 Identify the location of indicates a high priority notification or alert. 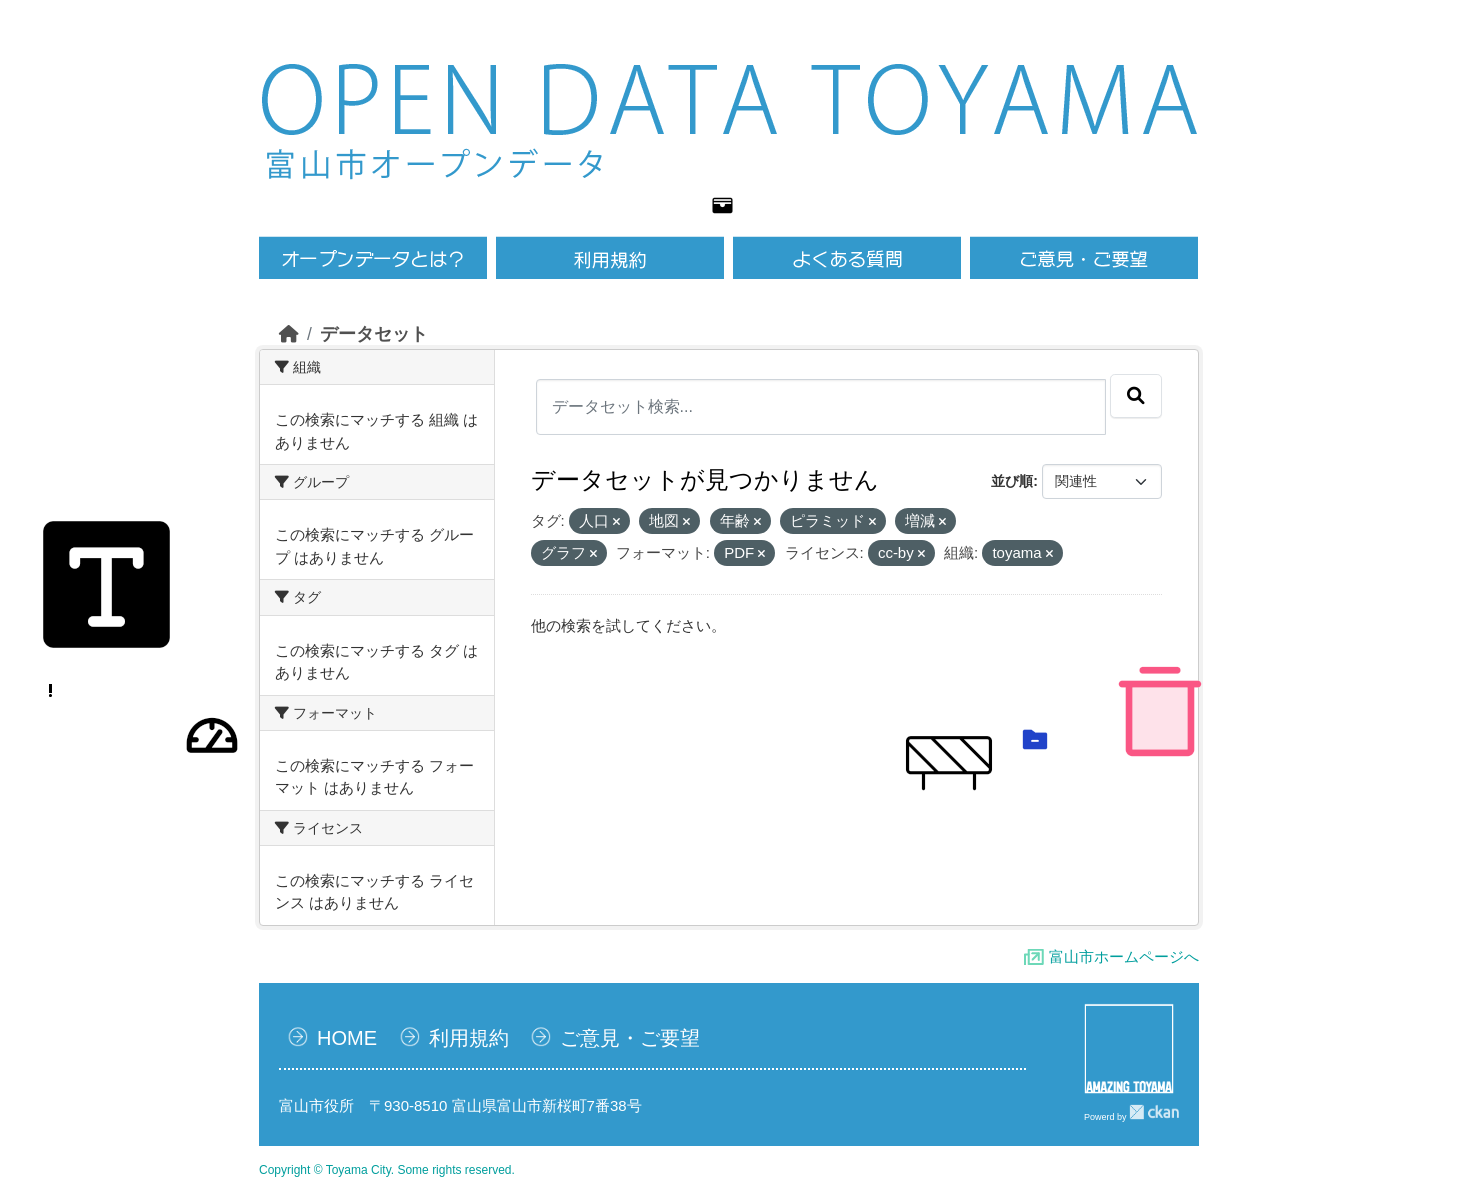
(50, 690).